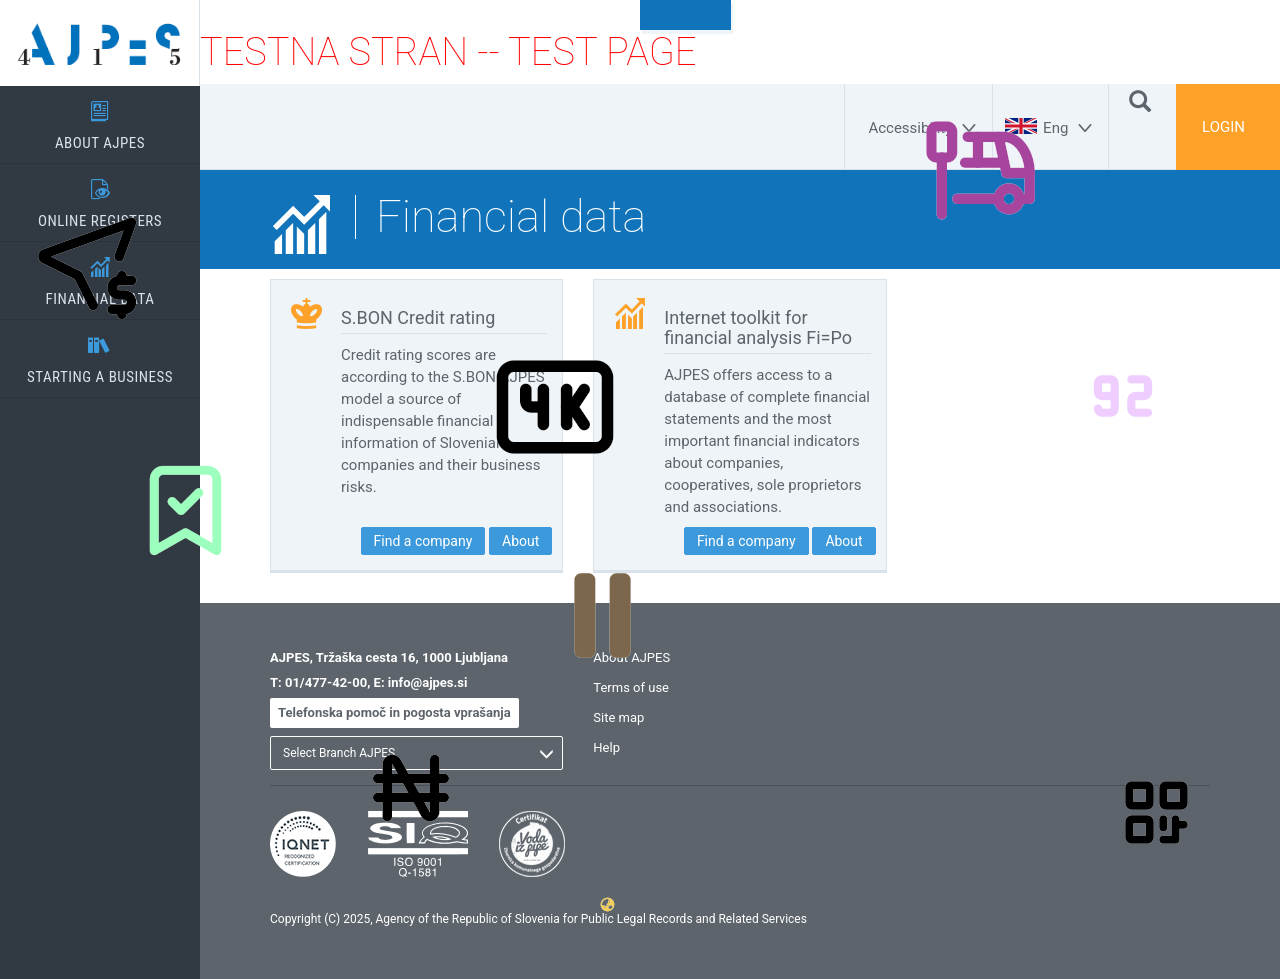 The height and width of the screenshot is (979, 1280). Describe the element at coordinates (607, 904) in the screenshot. I see `switch to asia region settings` at that location.